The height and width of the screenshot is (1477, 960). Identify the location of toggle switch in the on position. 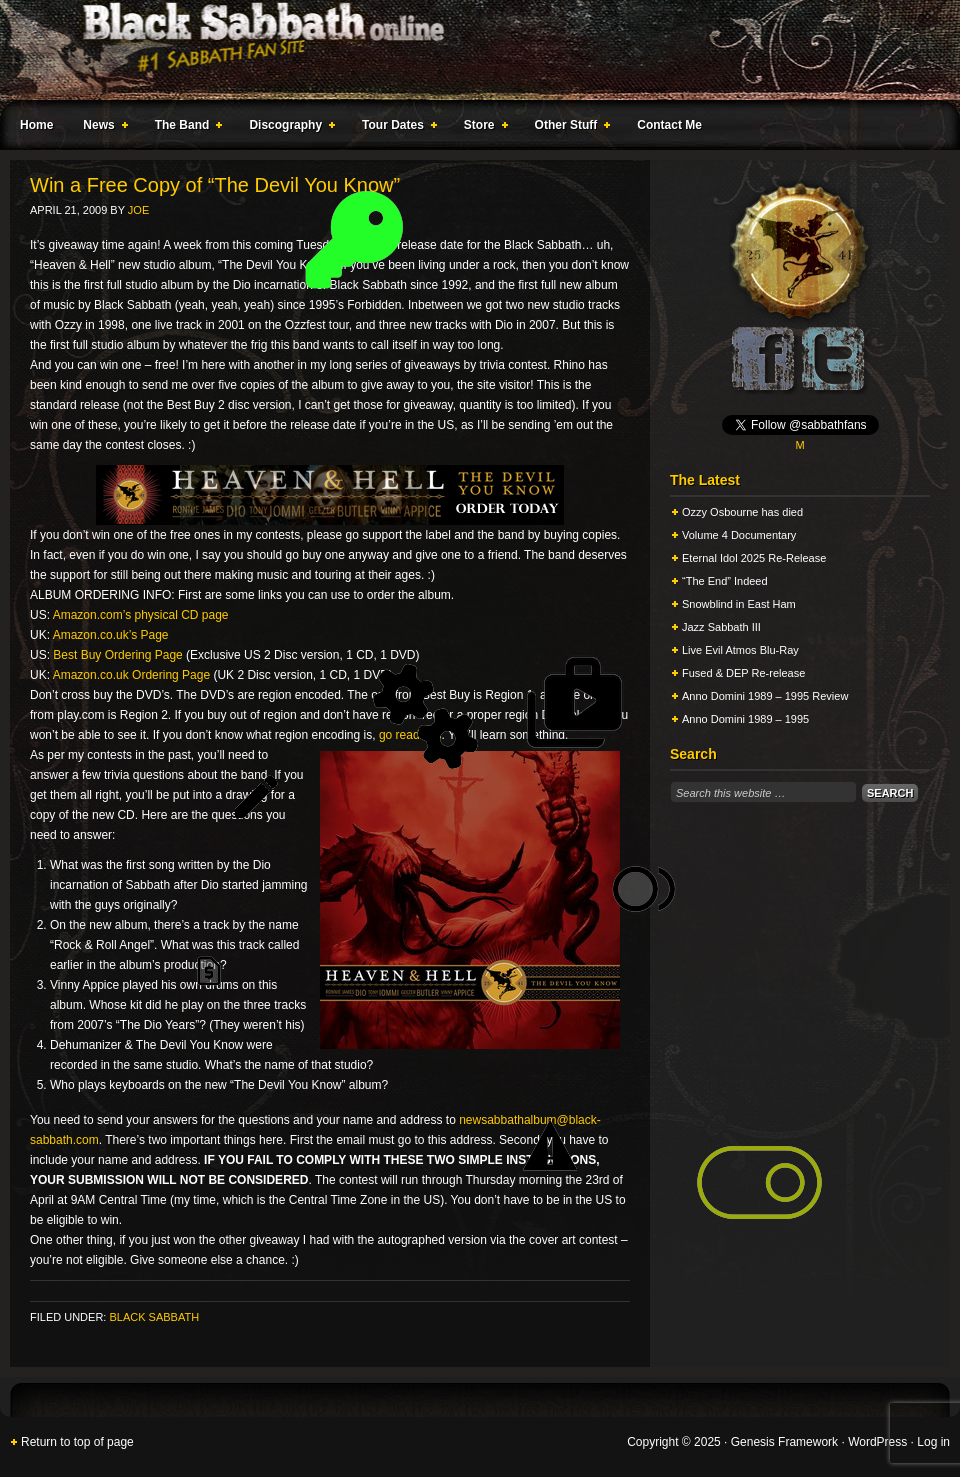
(759, 1182).